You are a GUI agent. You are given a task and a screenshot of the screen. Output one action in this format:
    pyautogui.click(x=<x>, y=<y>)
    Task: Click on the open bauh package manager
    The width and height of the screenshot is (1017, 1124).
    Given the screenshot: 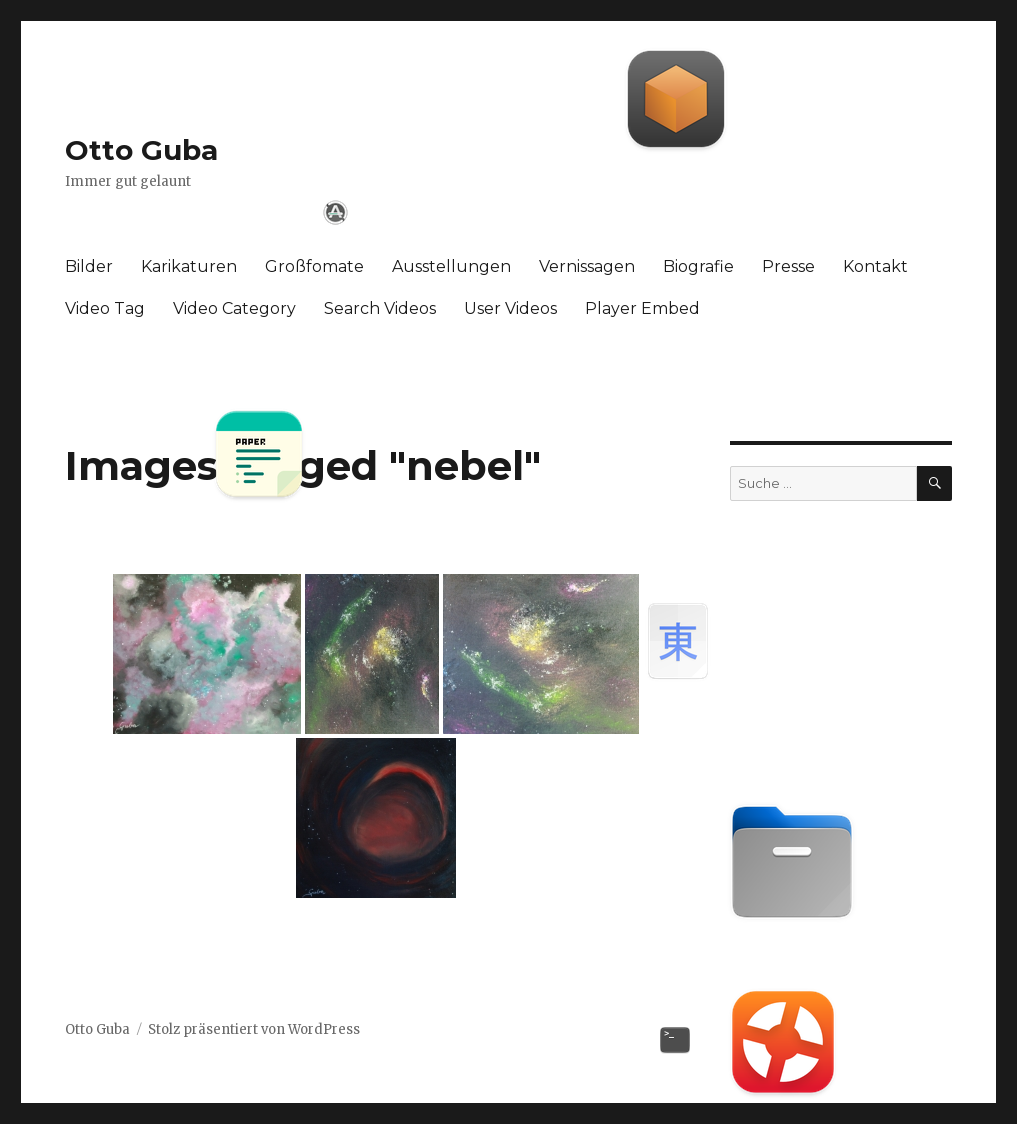 What is the action you would take?
    pyautogui.click(x=676, y=99)
    